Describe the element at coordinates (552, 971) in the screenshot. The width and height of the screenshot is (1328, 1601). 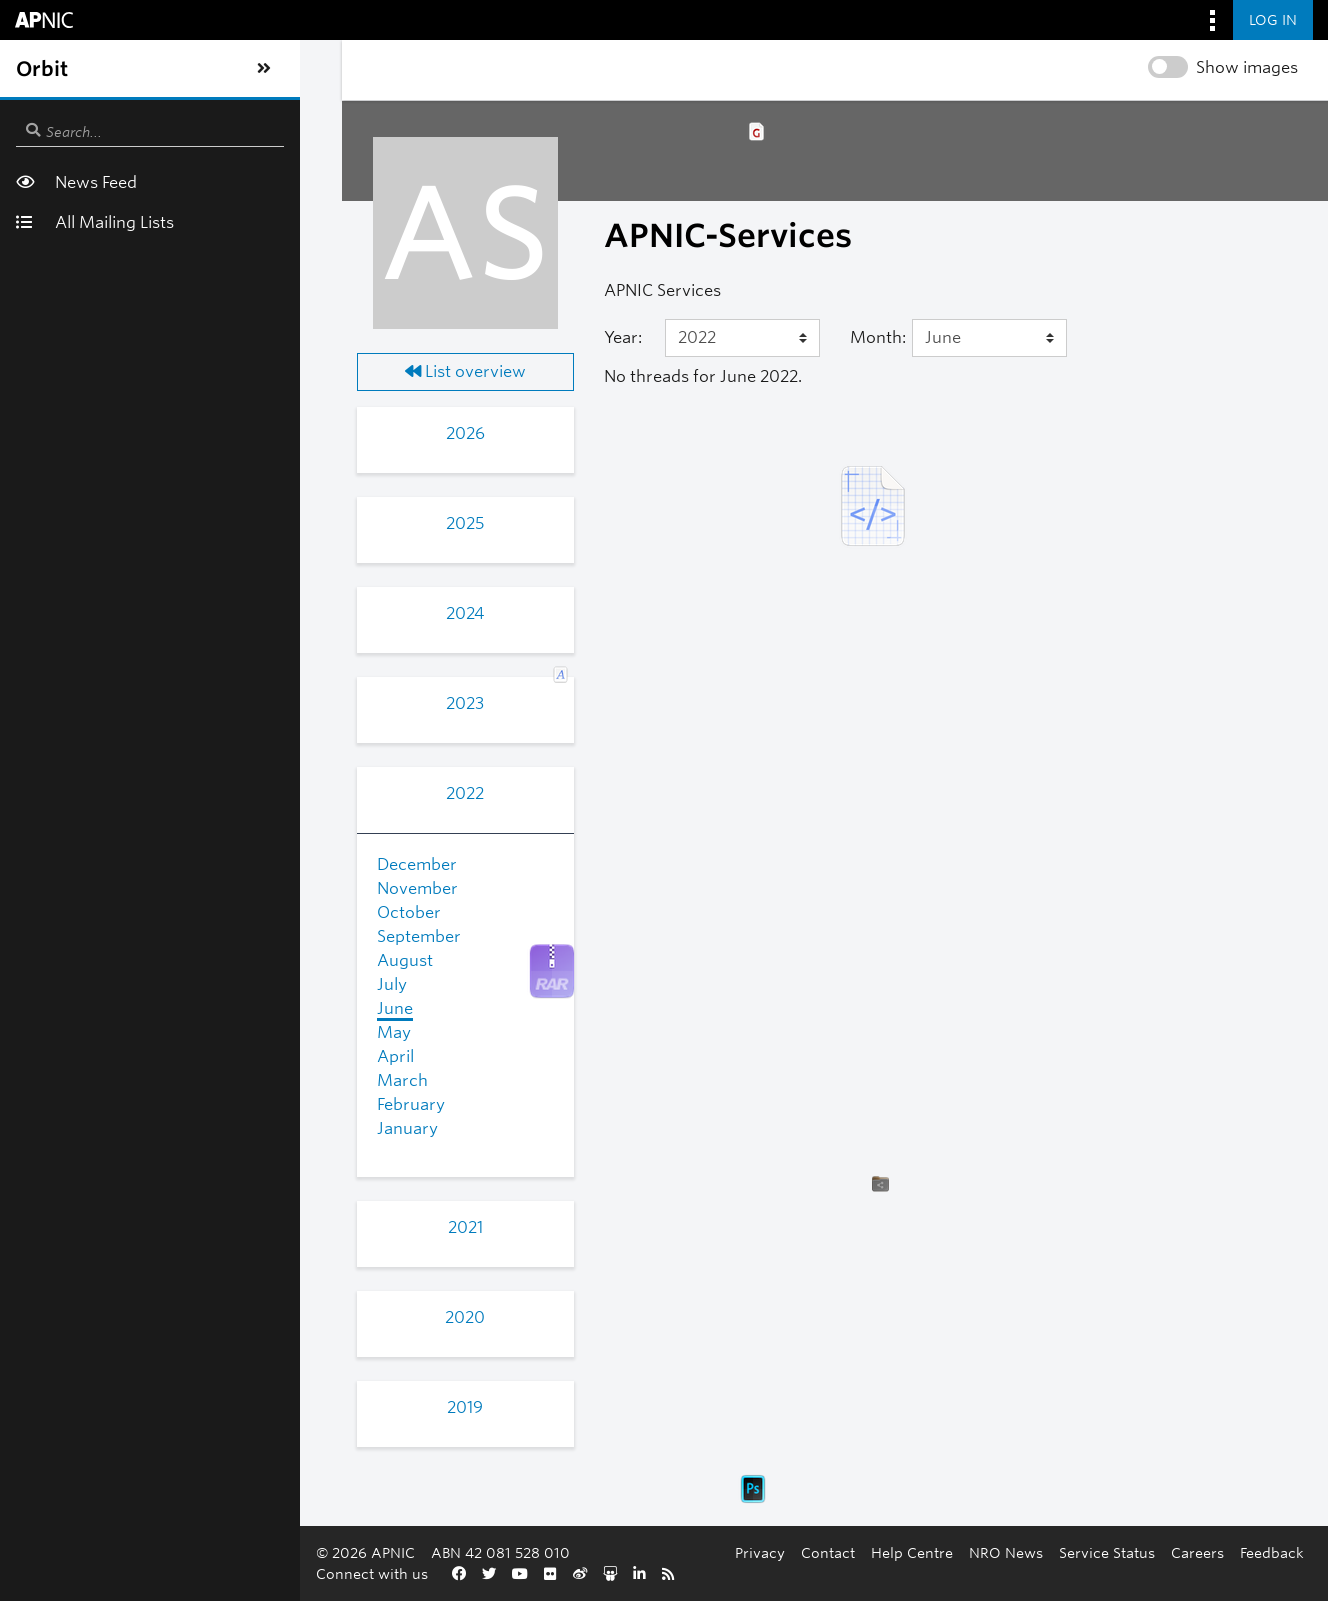
I see `a compressed RAR archive file` at that location.